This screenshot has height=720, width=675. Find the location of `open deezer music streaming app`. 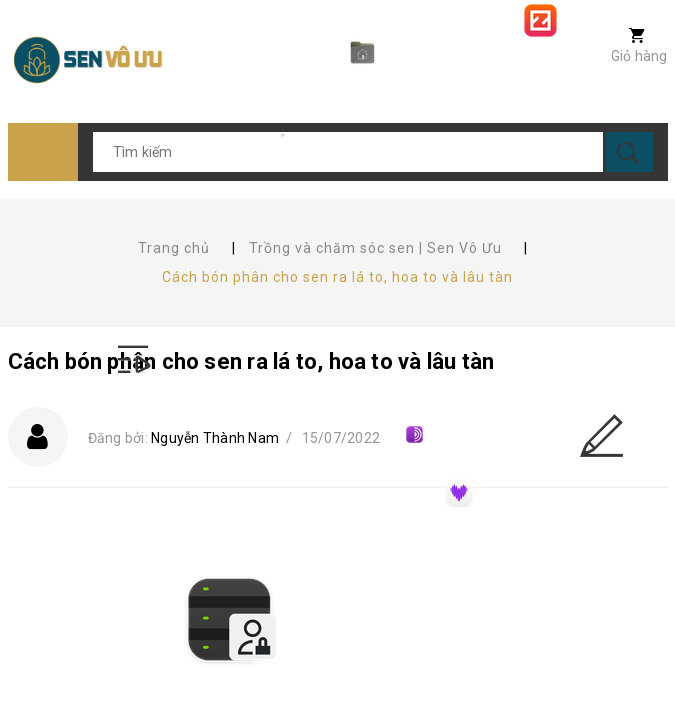

open deezer music streaming app is located at coordinates (459, 493).